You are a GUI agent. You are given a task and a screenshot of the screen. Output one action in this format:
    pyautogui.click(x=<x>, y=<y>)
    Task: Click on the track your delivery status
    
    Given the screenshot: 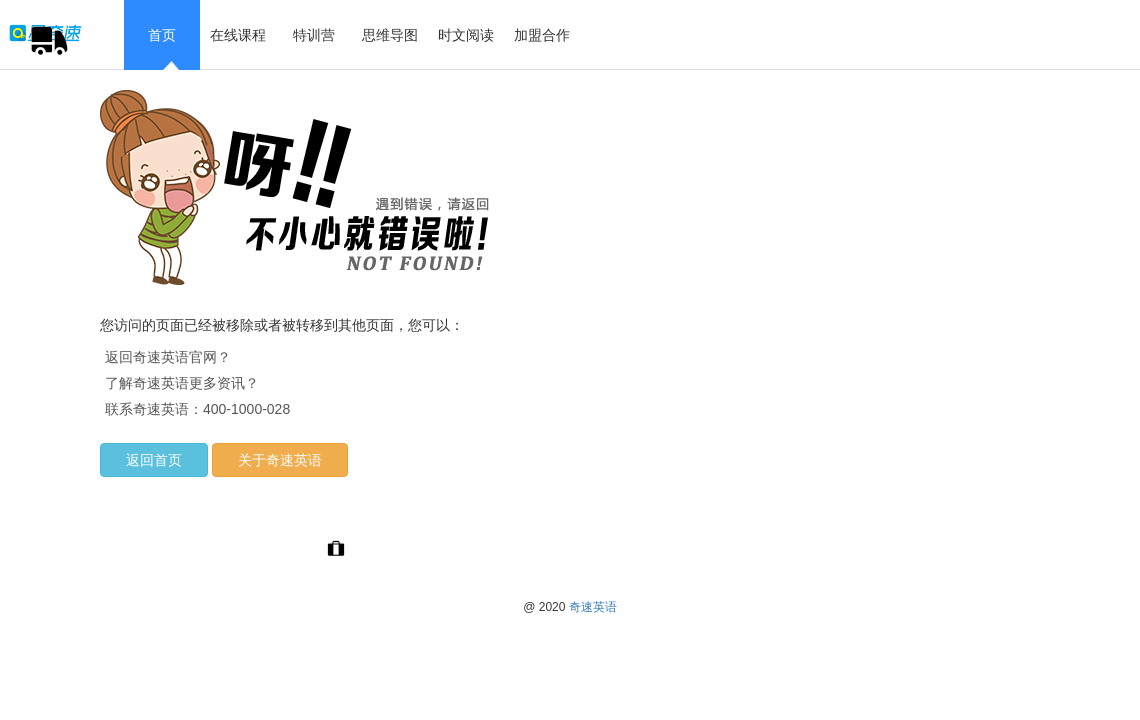 What is the action you would take?
    pyautogui.click(x=49, y=39)
    